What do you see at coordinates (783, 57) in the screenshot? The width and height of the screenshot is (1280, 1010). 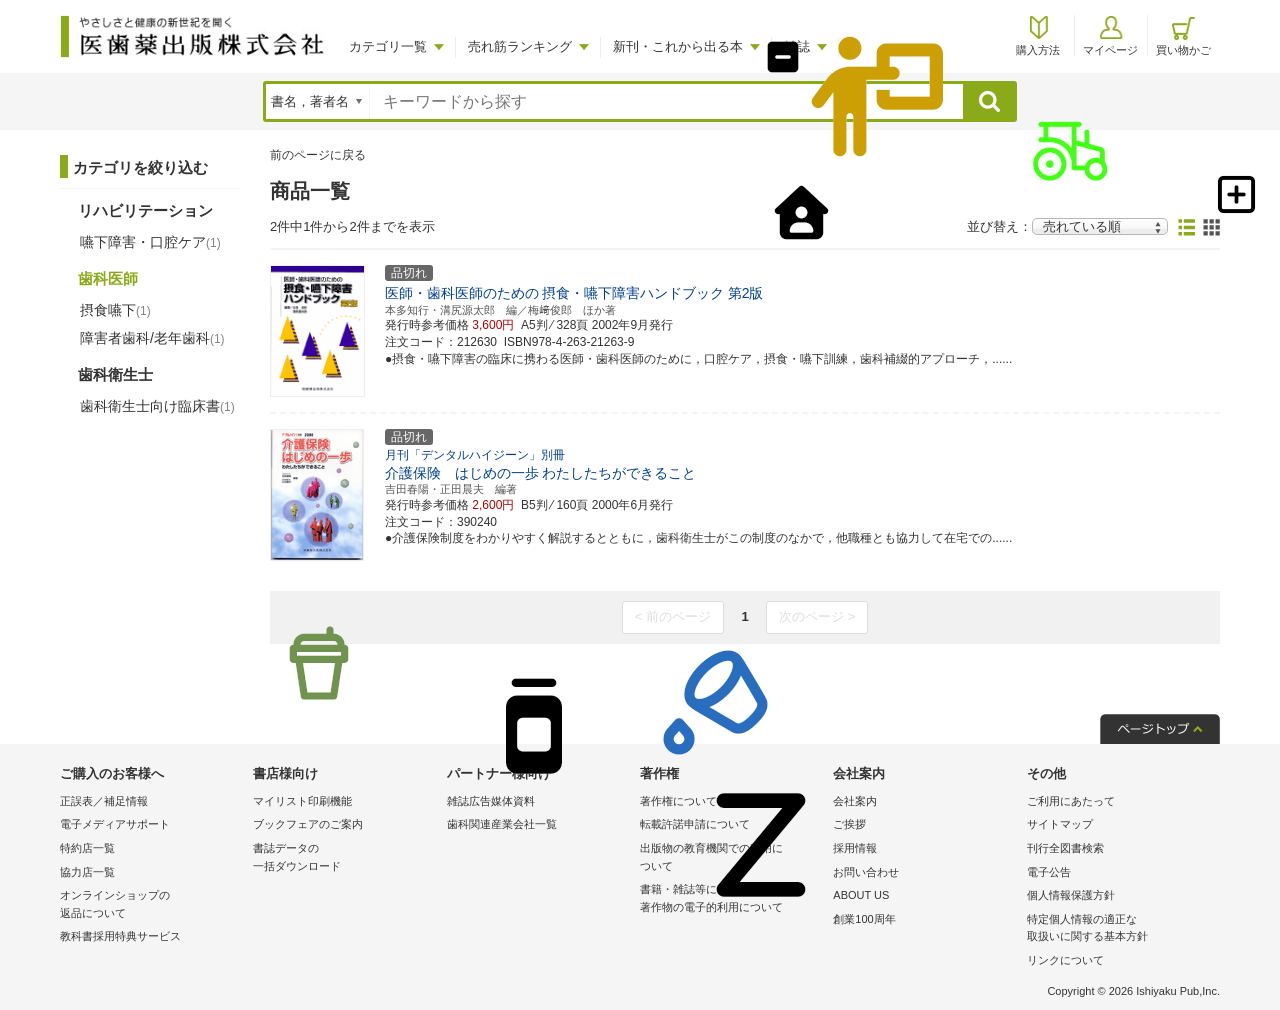 I see `remove an item from a list` at bounding box center [783, 57].